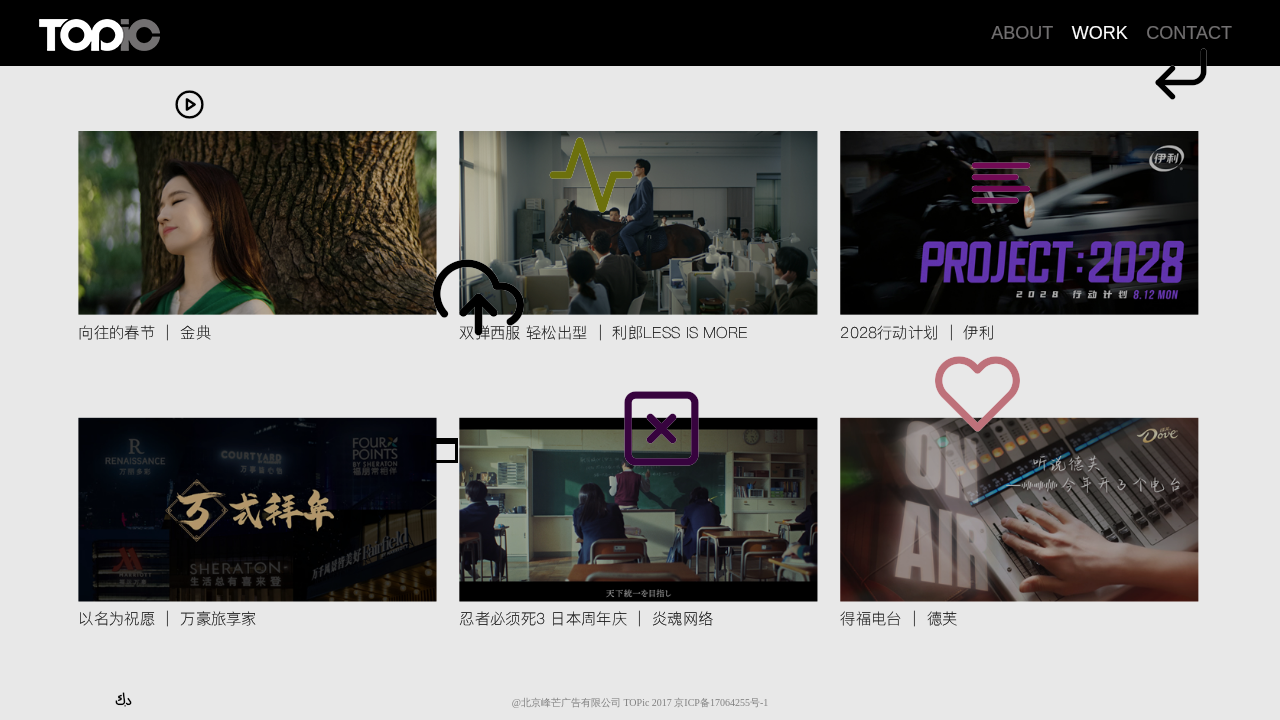 This screenshot has width=1280, height=720. I want to click on indicates currency in Iraqi or Kuwaiti dinar, so click(123, 699).